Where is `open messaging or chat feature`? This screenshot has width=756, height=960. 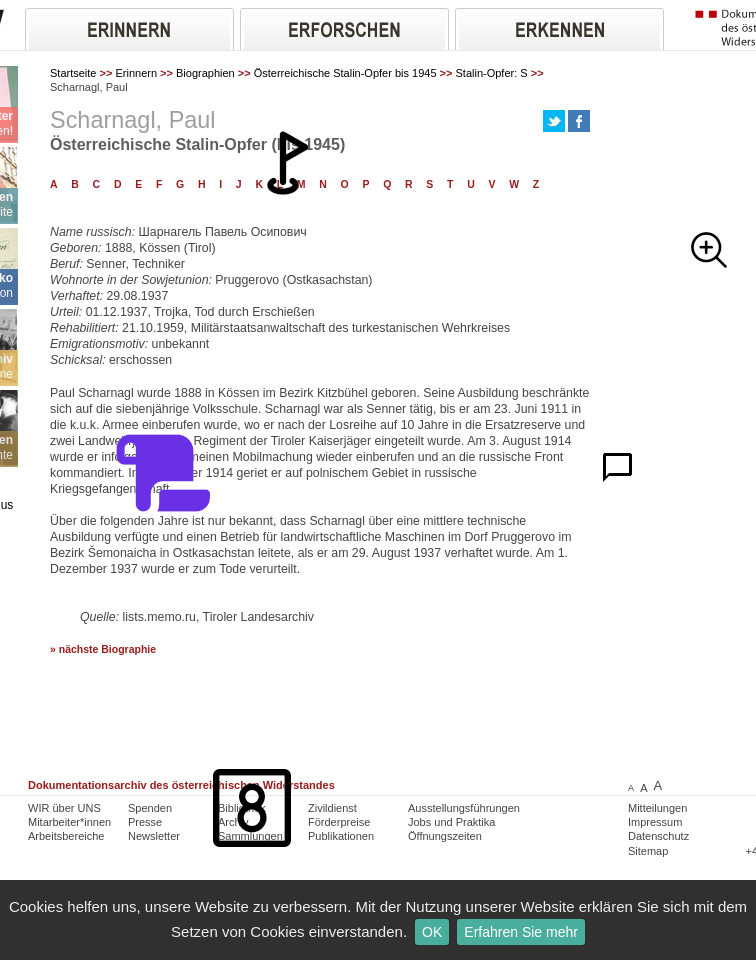 open messaging or chat feature is located at coordinates (617, 467).